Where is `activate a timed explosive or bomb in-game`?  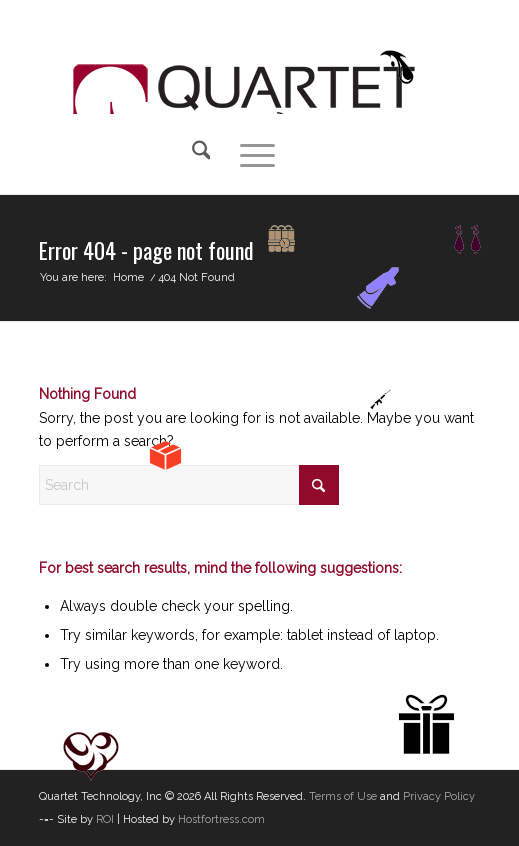
activate a timed explosive or bomb in-game is located at coordinates (281, 238).